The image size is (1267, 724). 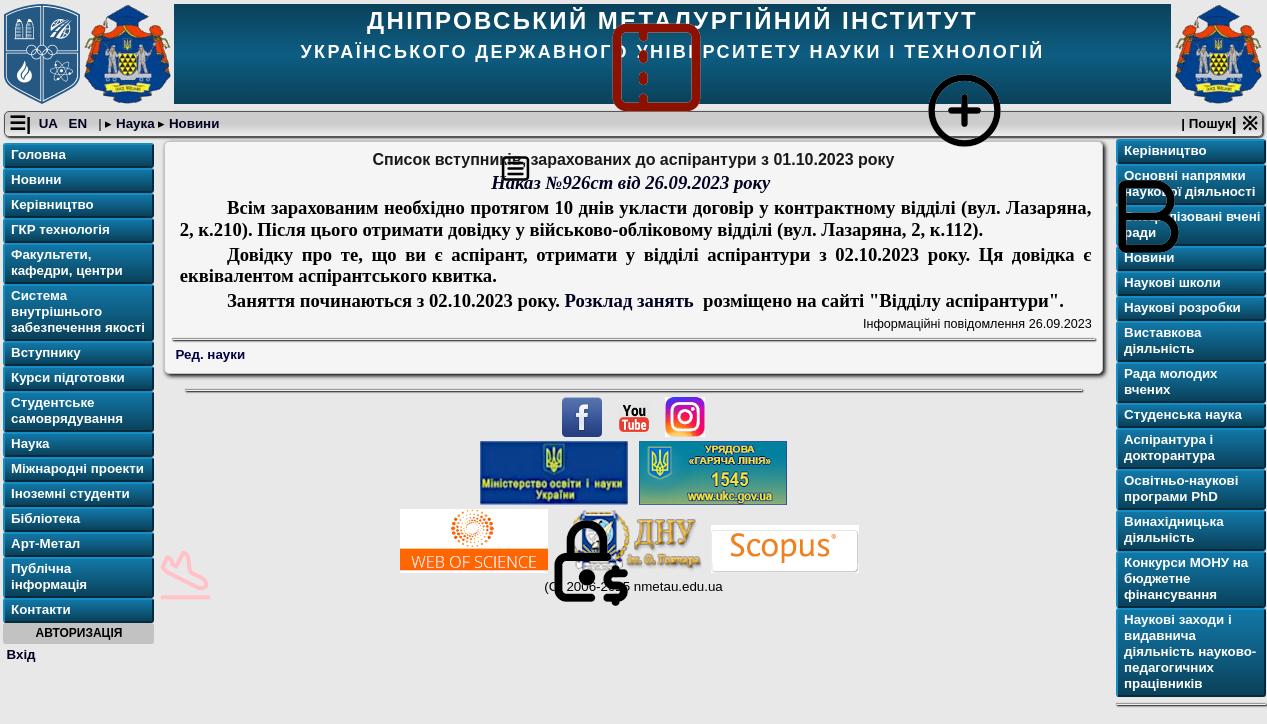 What do you see at coordinates (656, 67) in the screenshot?
I see `toggle left sidebar panel` at bounding box center [656, 67].